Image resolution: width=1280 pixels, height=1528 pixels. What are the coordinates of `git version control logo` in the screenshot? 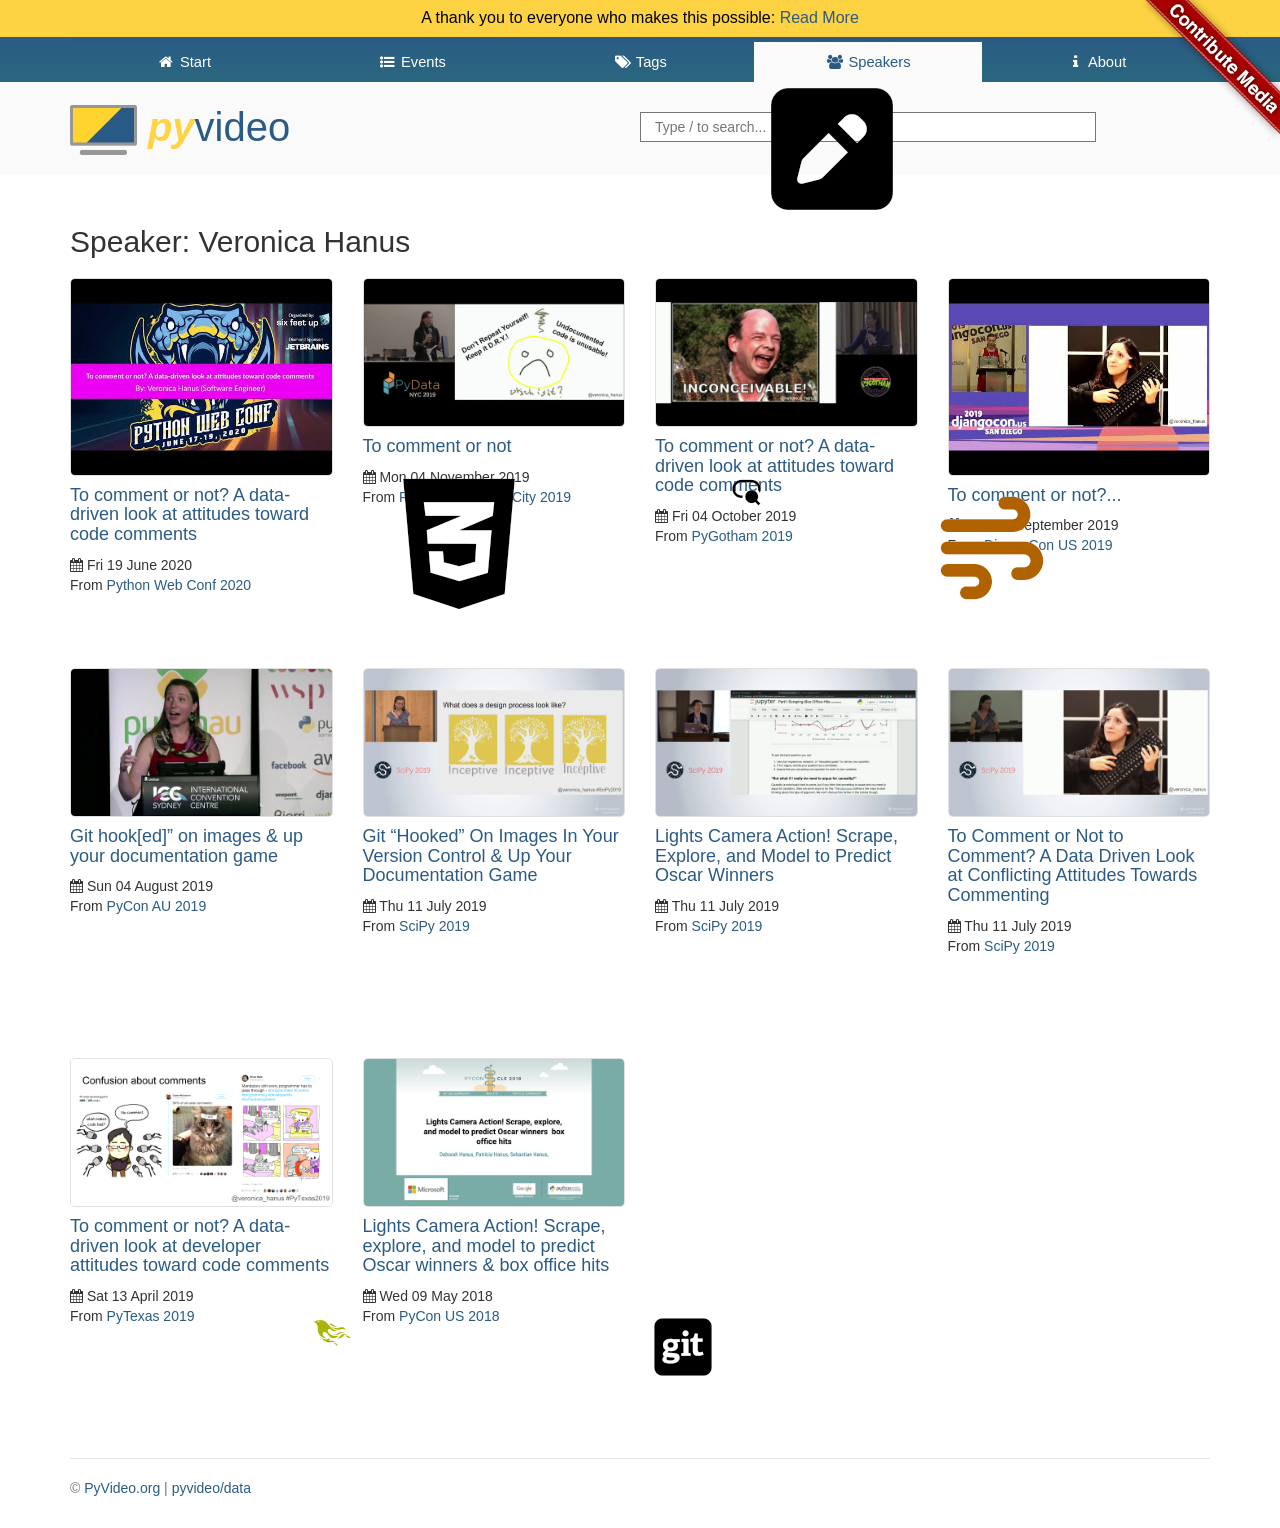 It's located at (683, 1347).